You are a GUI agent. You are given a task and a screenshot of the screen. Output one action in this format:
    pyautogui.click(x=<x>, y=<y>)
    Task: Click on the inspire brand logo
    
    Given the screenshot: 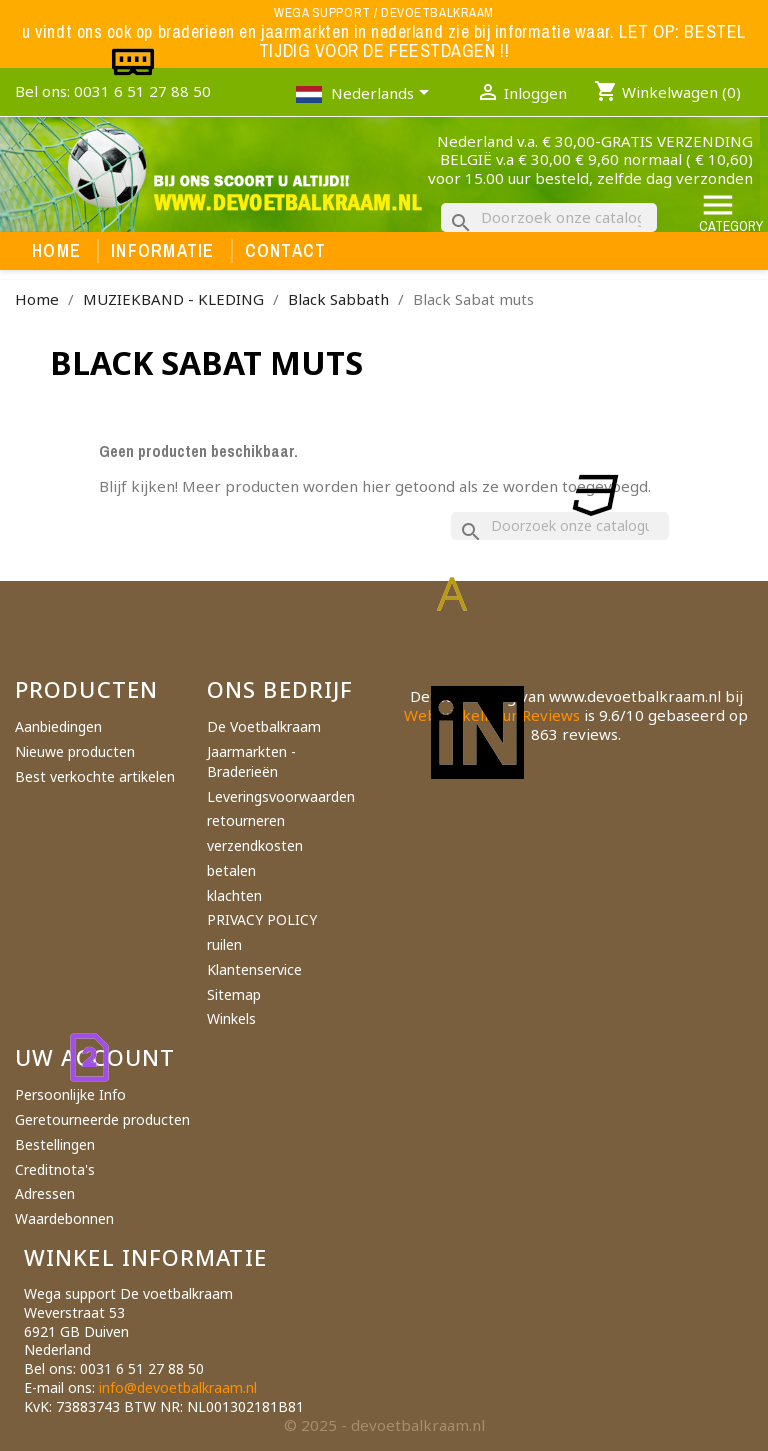 What is the action you would take?
    pyautogui.click(x=477, y=732)
    